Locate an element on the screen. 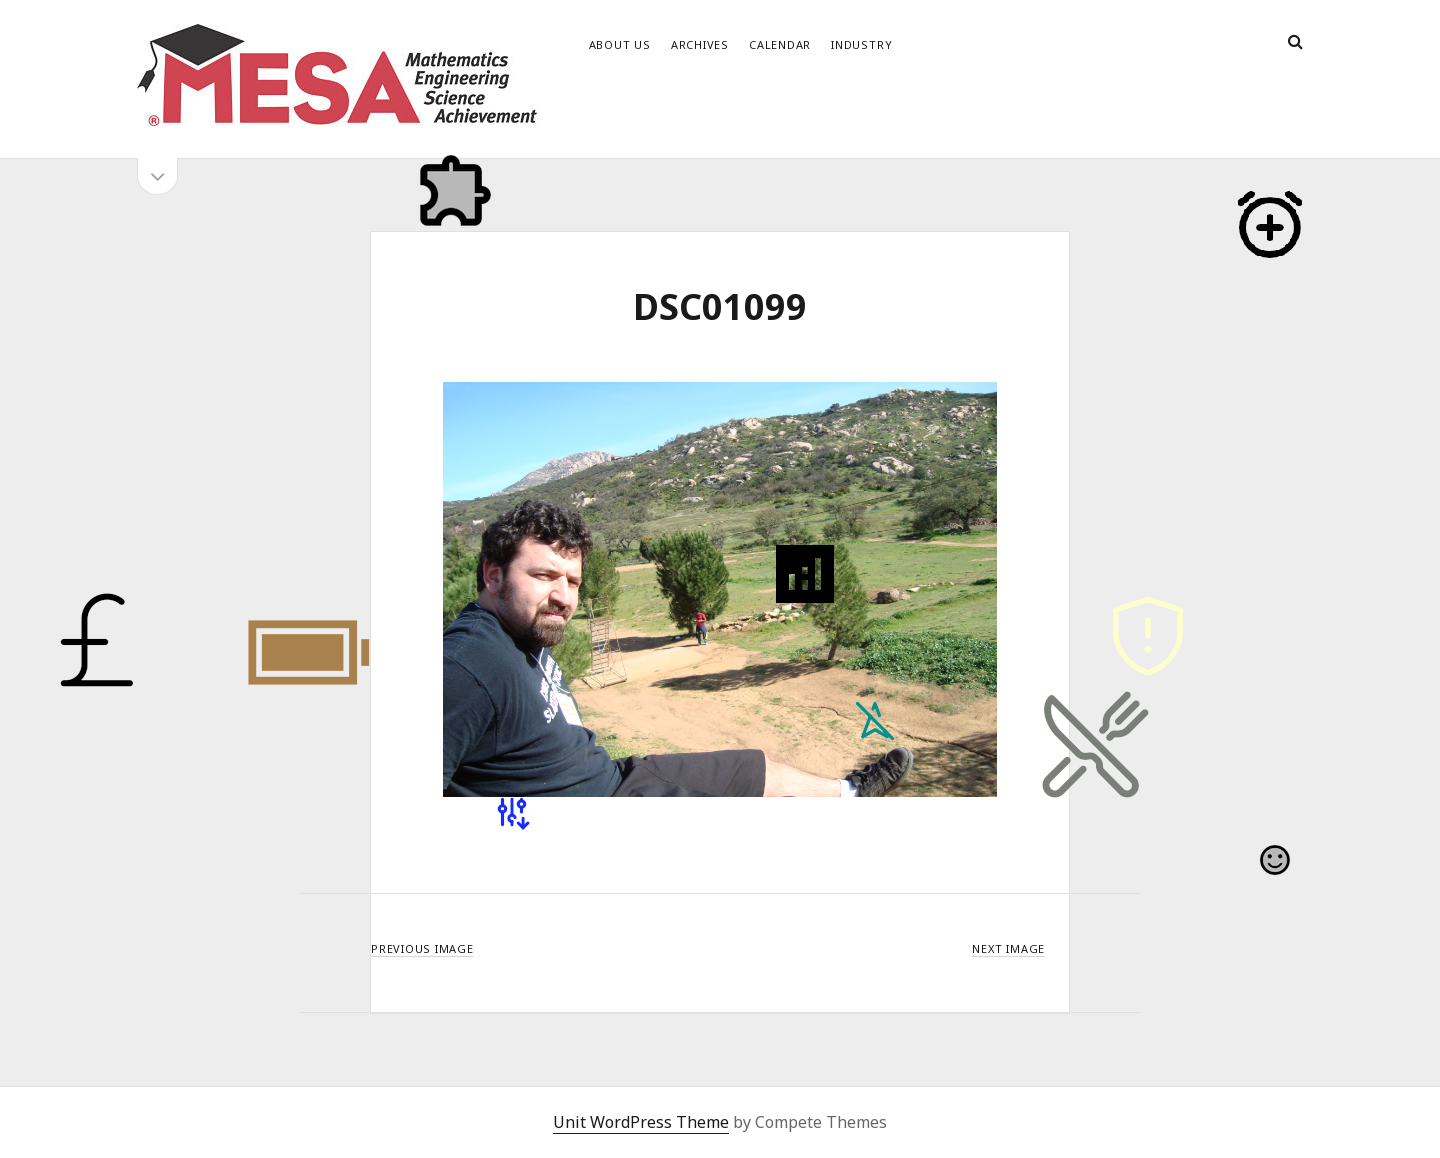 This screenshot has width=1440, height=1158. indicates battery is fully charged is located at coordinates (308, 652).